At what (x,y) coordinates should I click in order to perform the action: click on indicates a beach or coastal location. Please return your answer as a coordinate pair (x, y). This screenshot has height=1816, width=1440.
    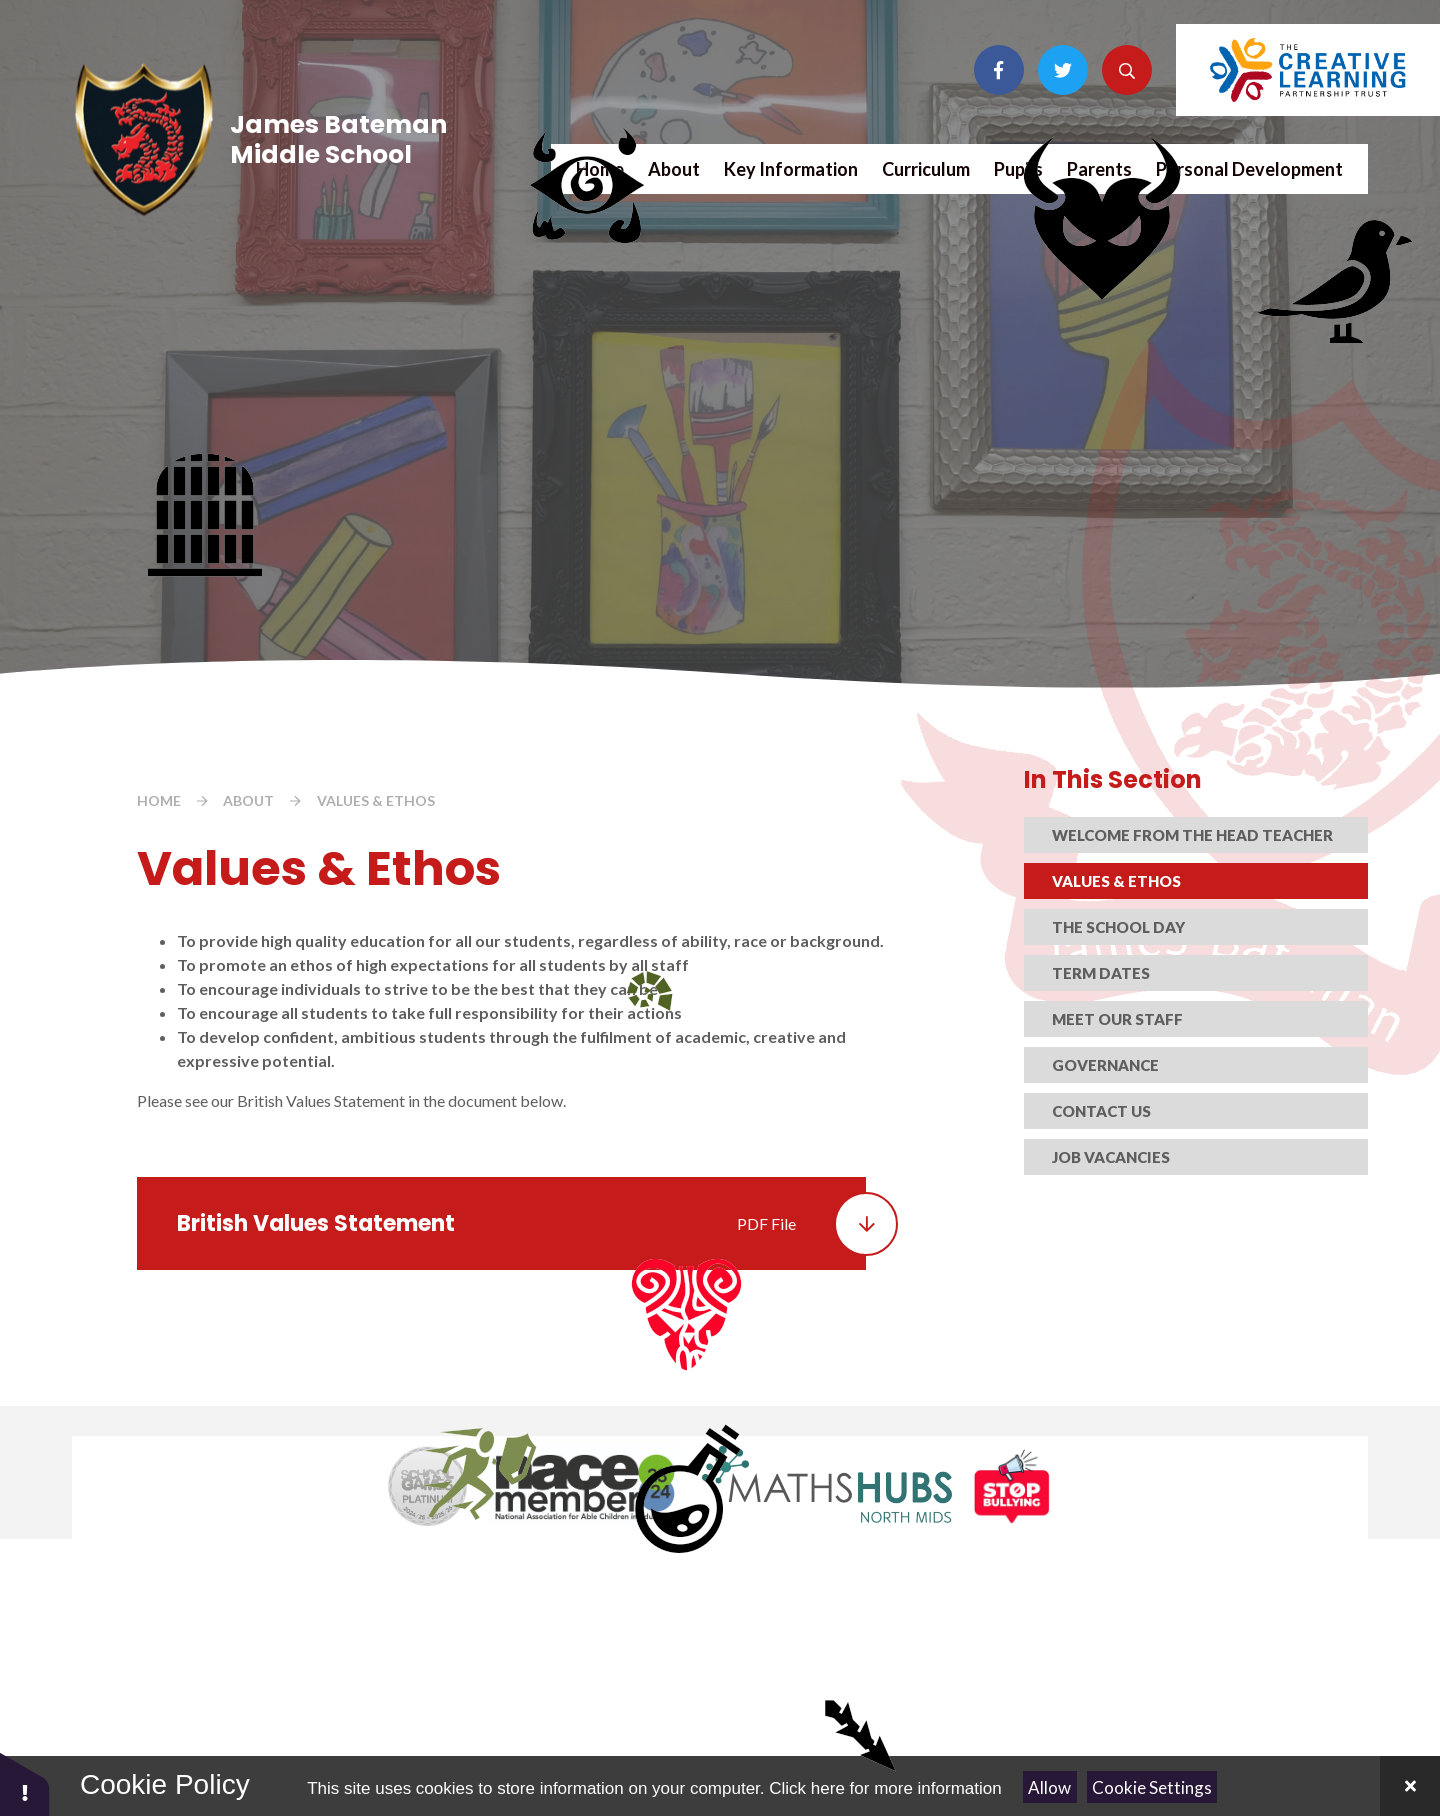
    Looking at the image, I should click on (1334, 281).